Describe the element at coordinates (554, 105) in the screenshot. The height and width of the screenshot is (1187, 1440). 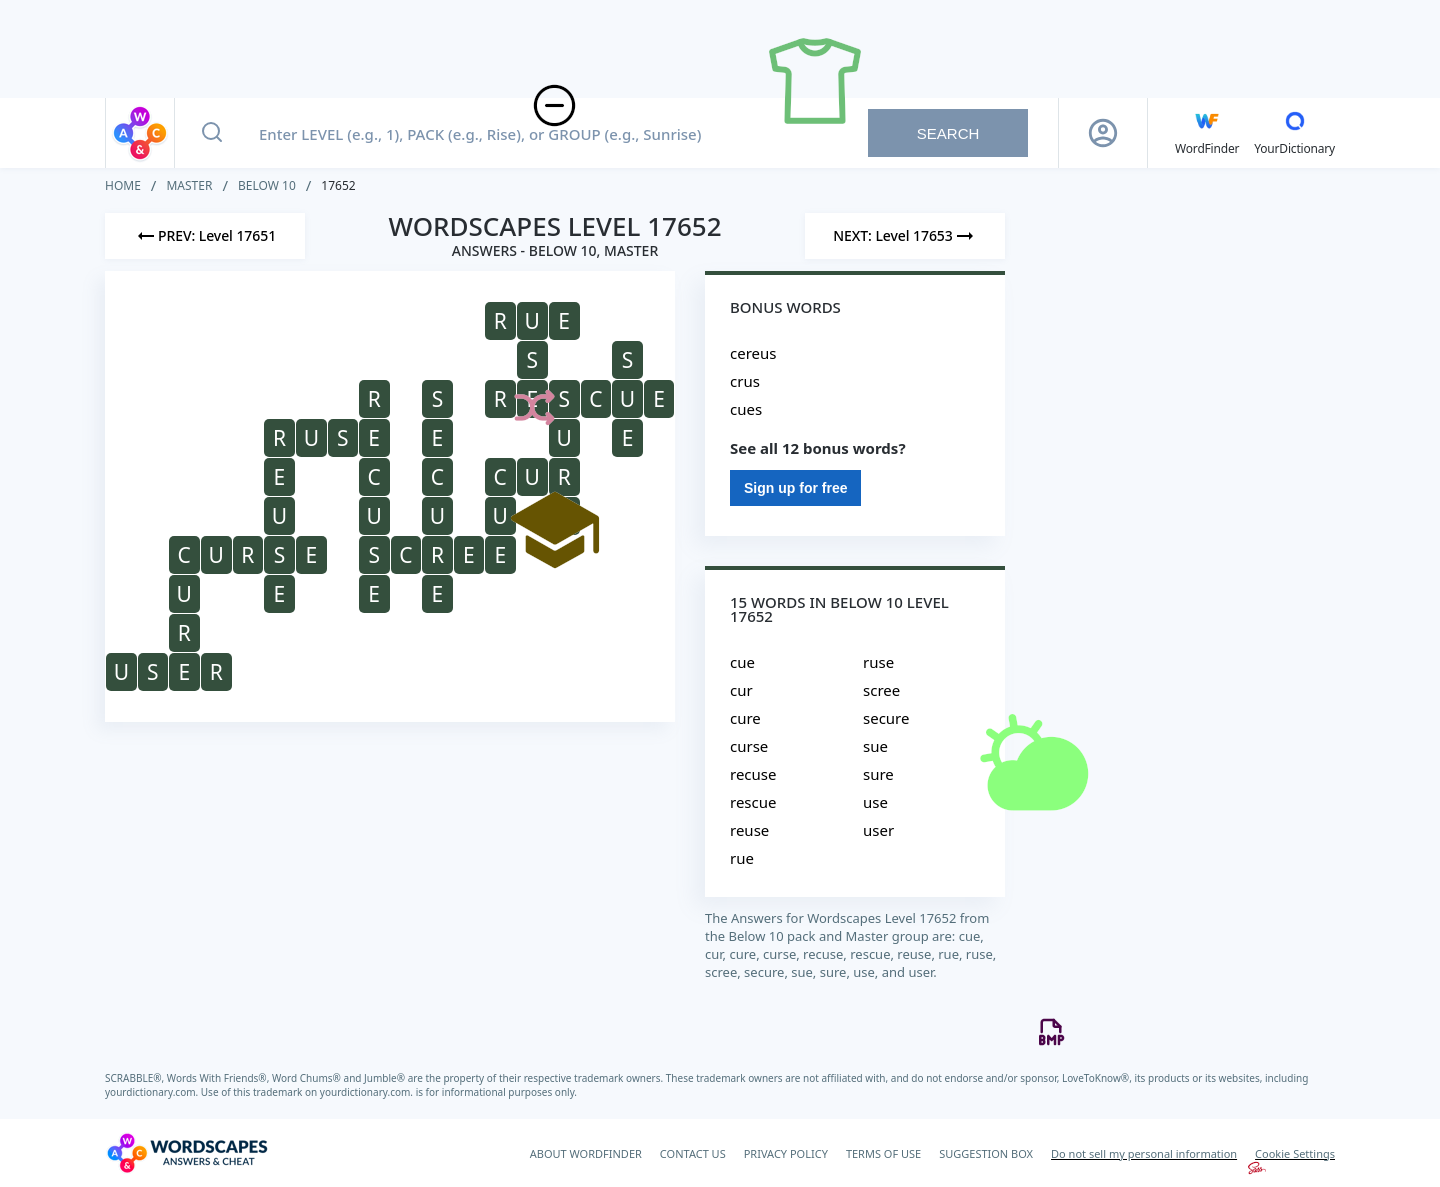
I see `remove an item from a list` at that location.